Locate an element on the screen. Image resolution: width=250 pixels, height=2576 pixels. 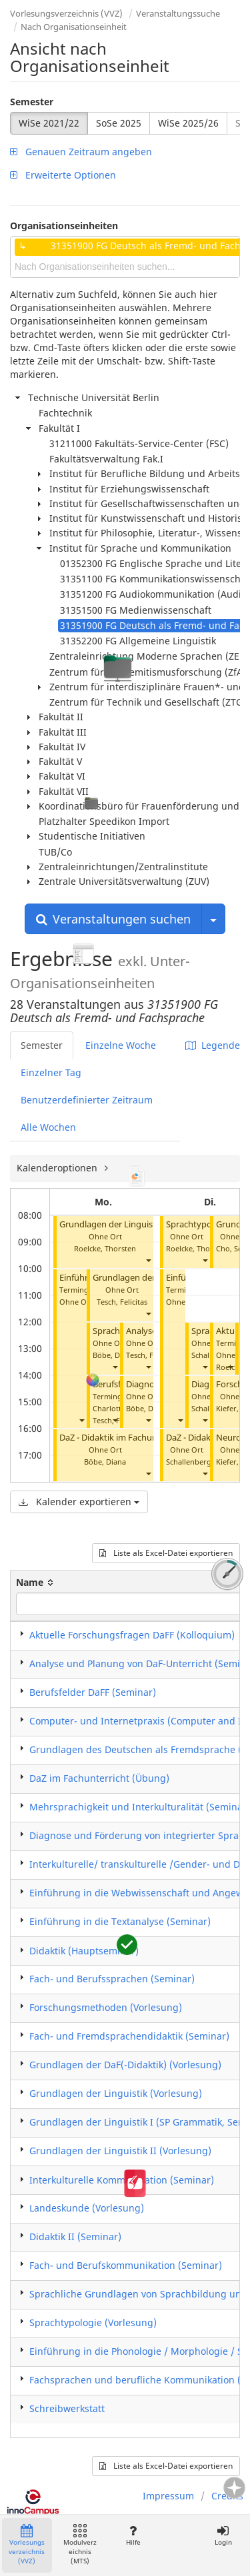
access system preferences from the sidebar is located at coordinates (83, 954).